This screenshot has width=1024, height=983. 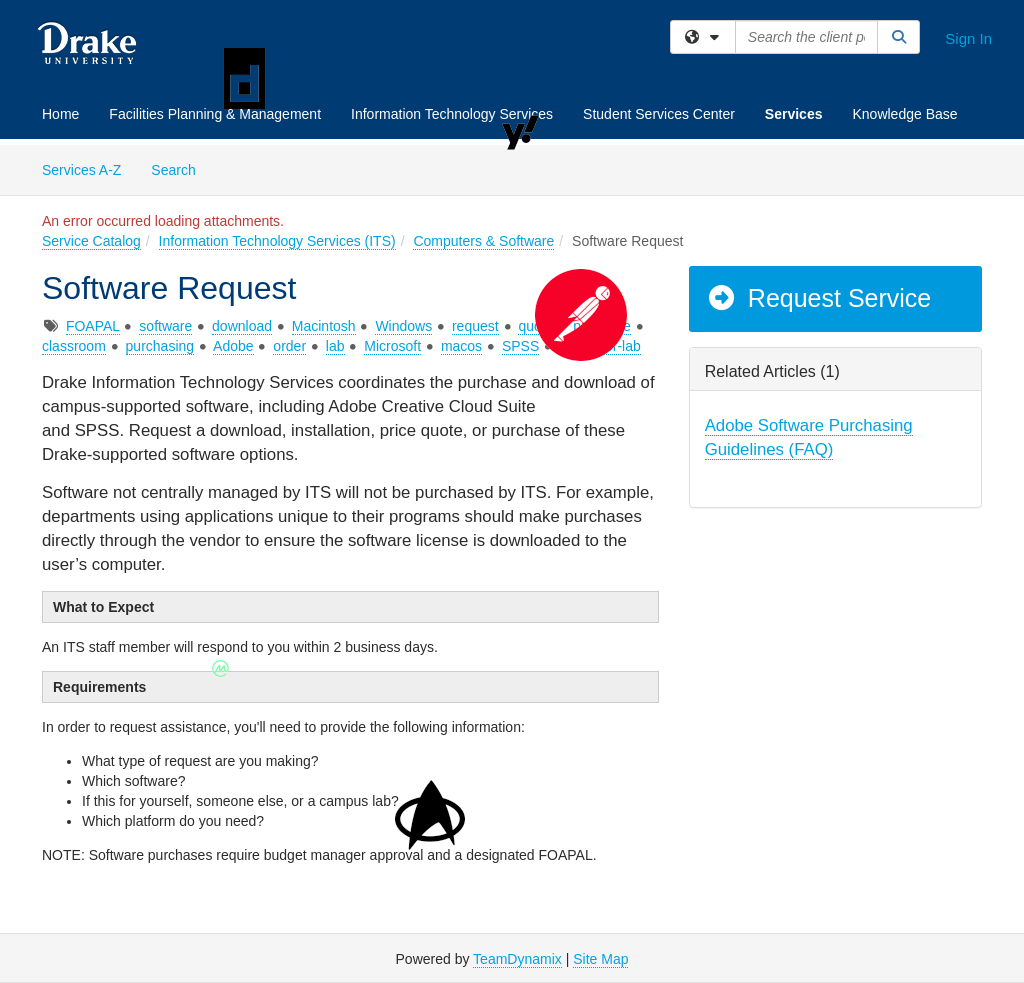 What do you see at coordinates (430, 815) in the screenshot?
I see `Star Trek franchise logo` at bounding box center [430, 815].